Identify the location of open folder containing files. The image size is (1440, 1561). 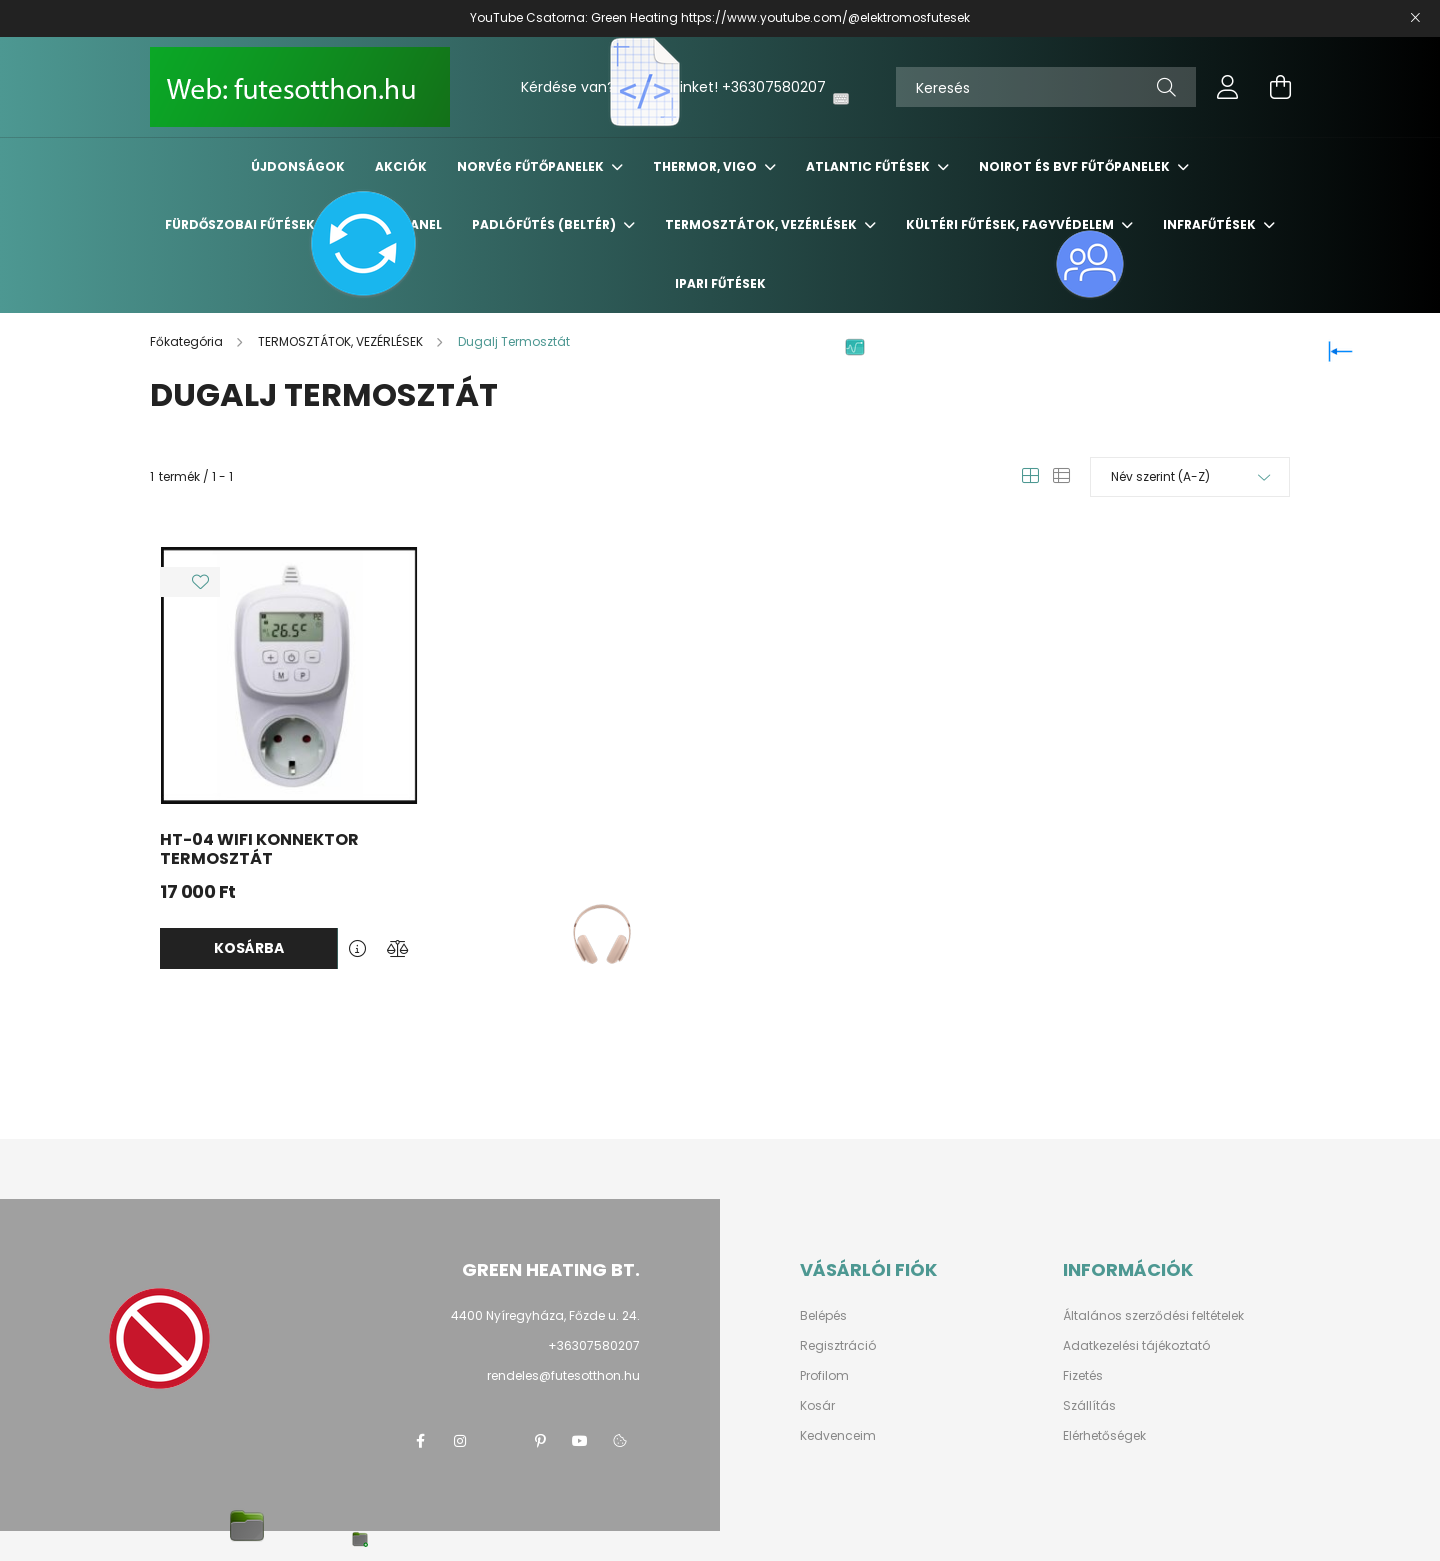
(247, 1525).